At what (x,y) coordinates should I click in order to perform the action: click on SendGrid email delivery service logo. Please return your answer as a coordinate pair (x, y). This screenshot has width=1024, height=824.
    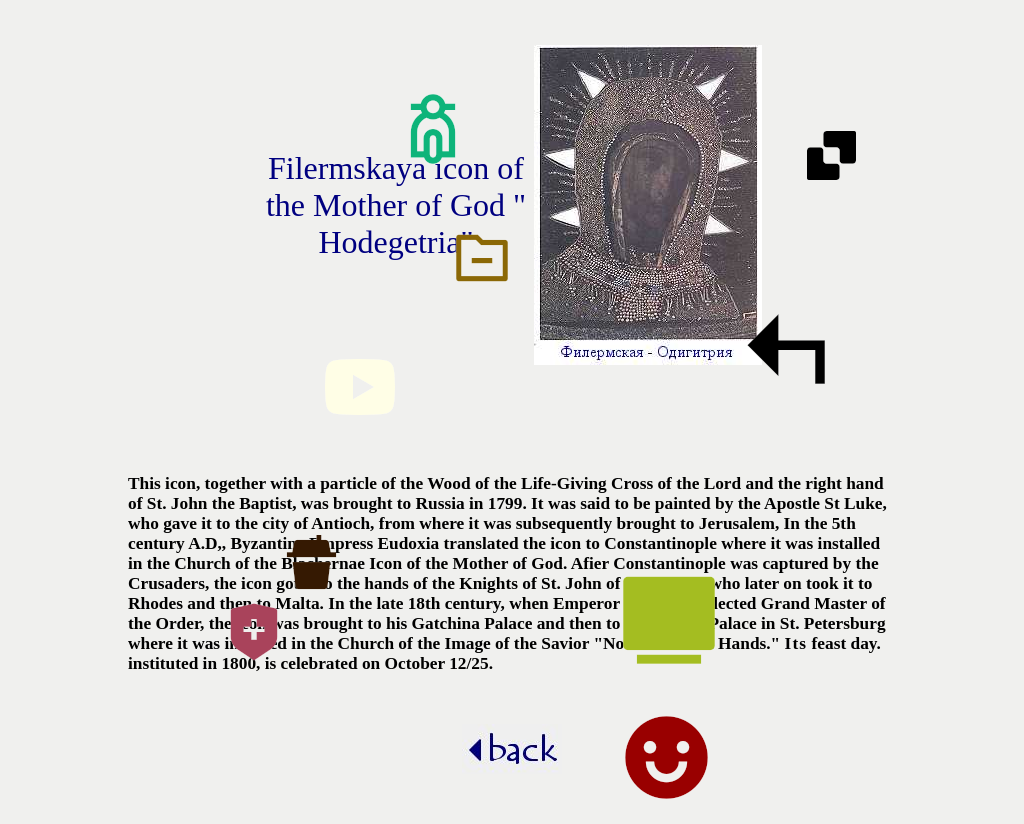
    Looking at the image, I should click on (831, 155).